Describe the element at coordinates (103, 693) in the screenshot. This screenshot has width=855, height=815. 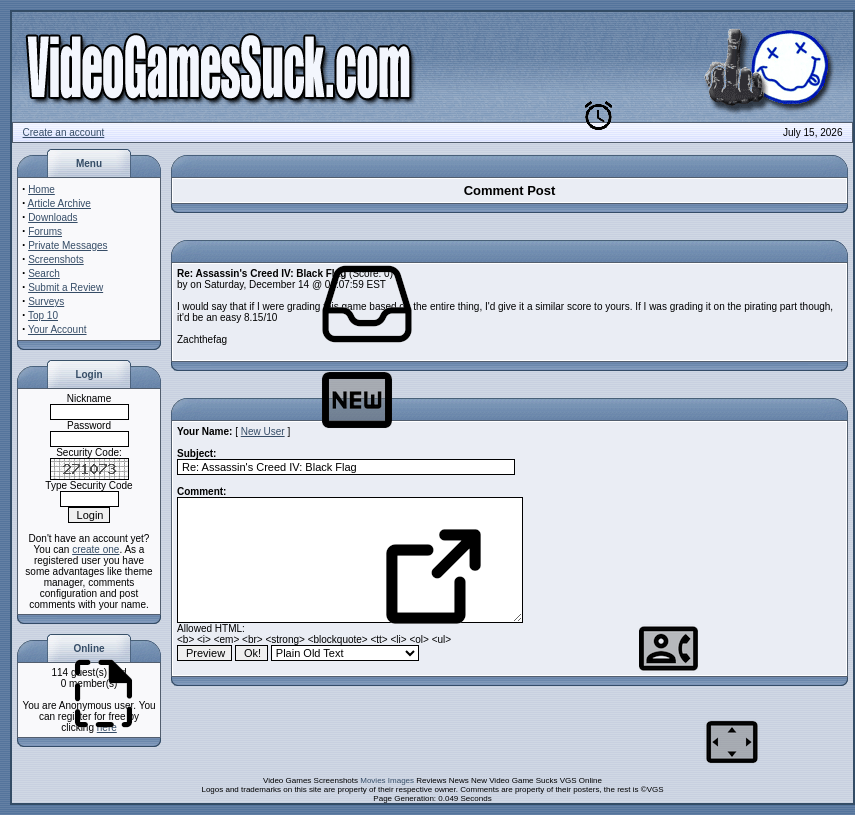
I see `a draft or unsaved file` at that location.